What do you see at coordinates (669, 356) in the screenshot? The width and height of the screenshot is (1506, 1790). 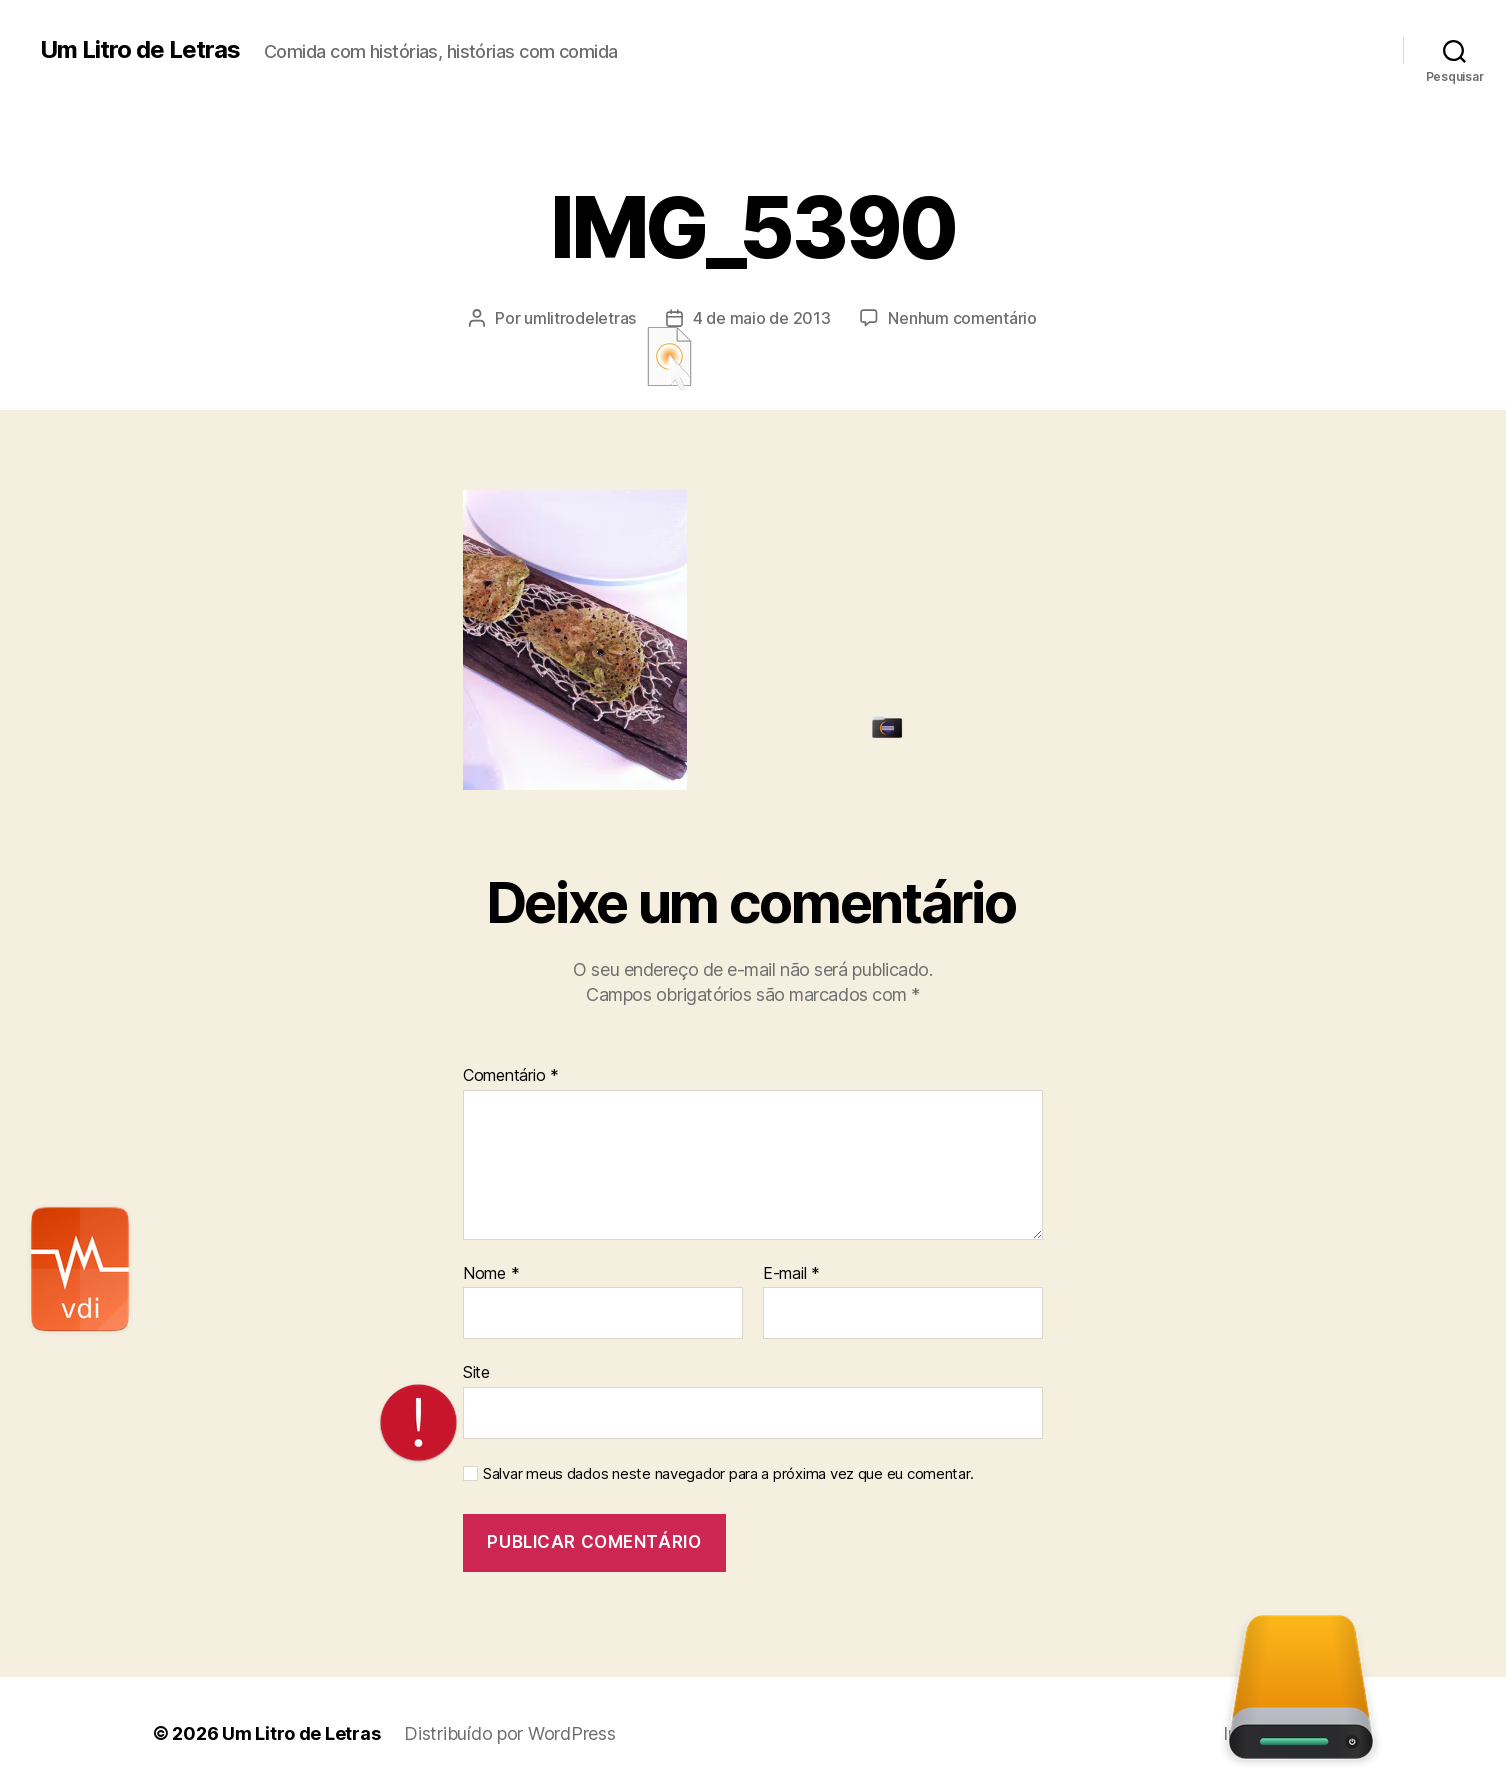 I see `select a file from your documents` at bounding box center [669, 356].